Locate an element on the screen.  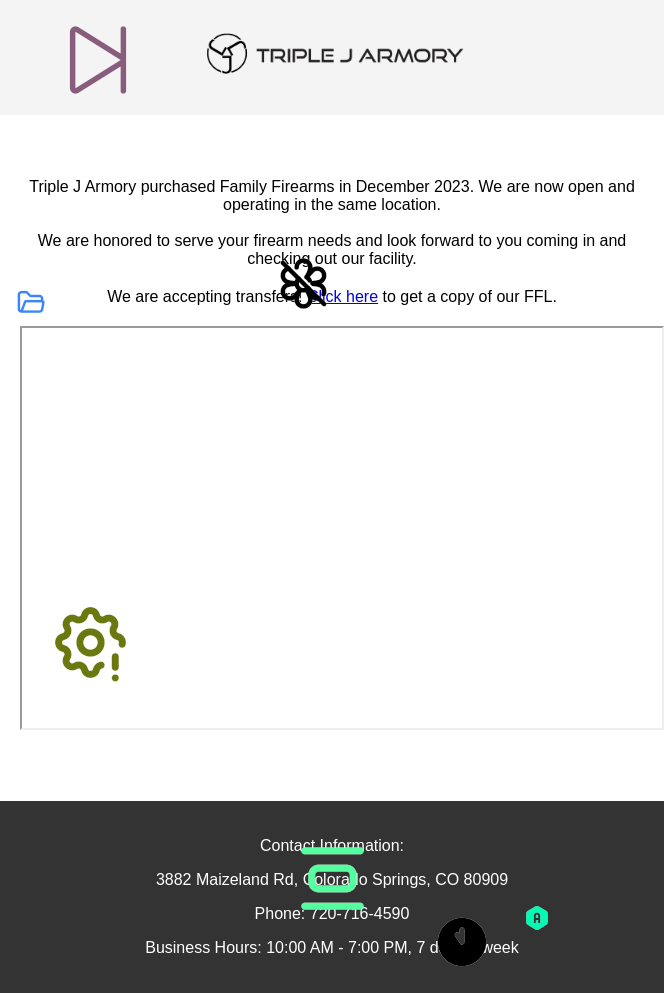
select option A in a multiple choice interface is located at coordinates (537, 918).